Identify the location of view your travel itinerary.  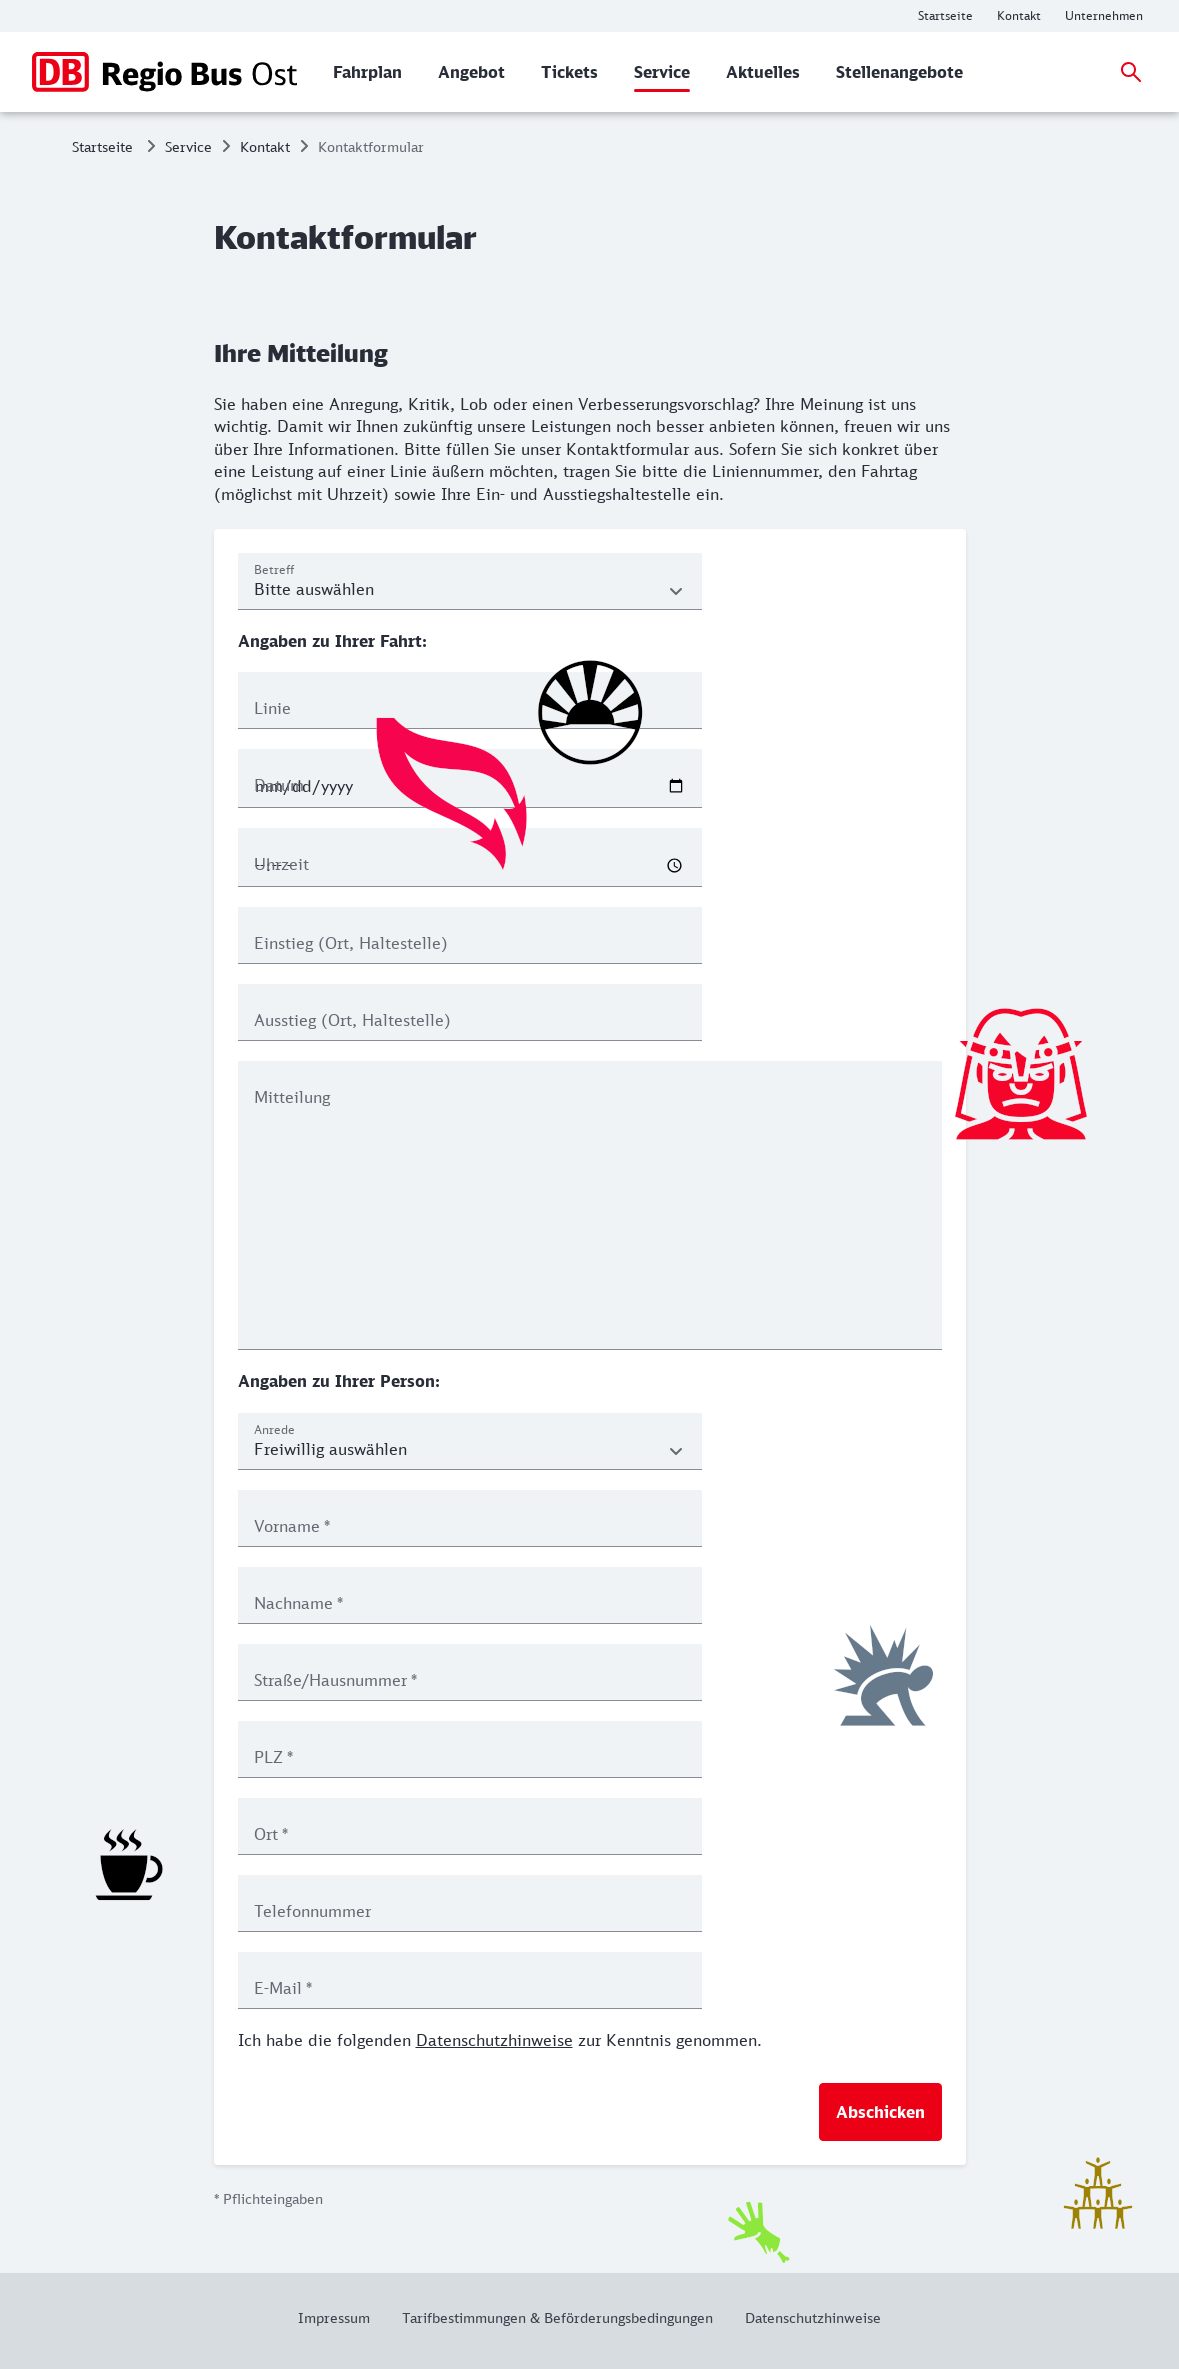
(451, 794).